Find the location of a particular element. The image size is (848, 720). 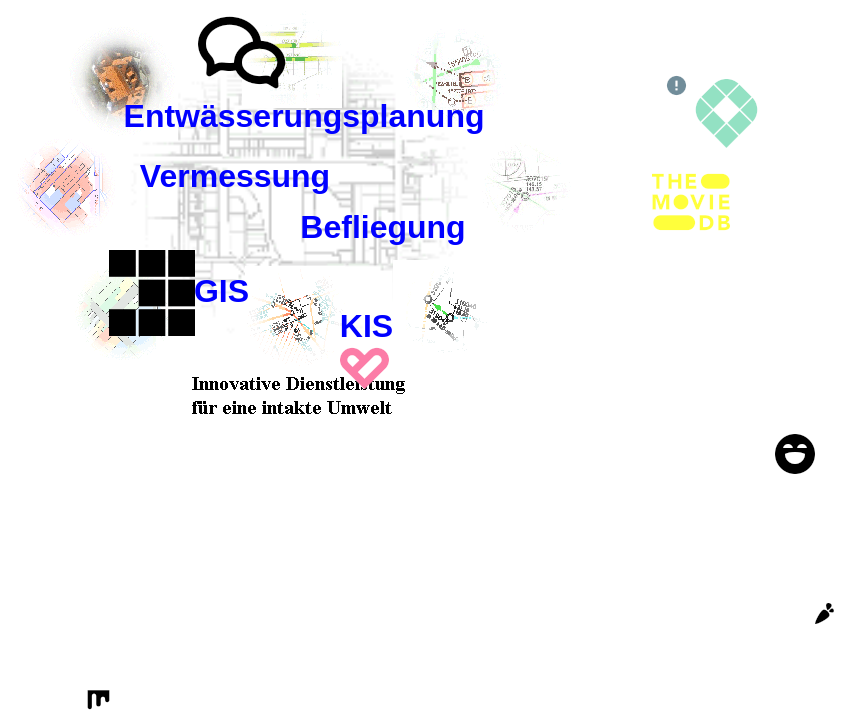

open Google Fit app is located at coordinates (364, 368).